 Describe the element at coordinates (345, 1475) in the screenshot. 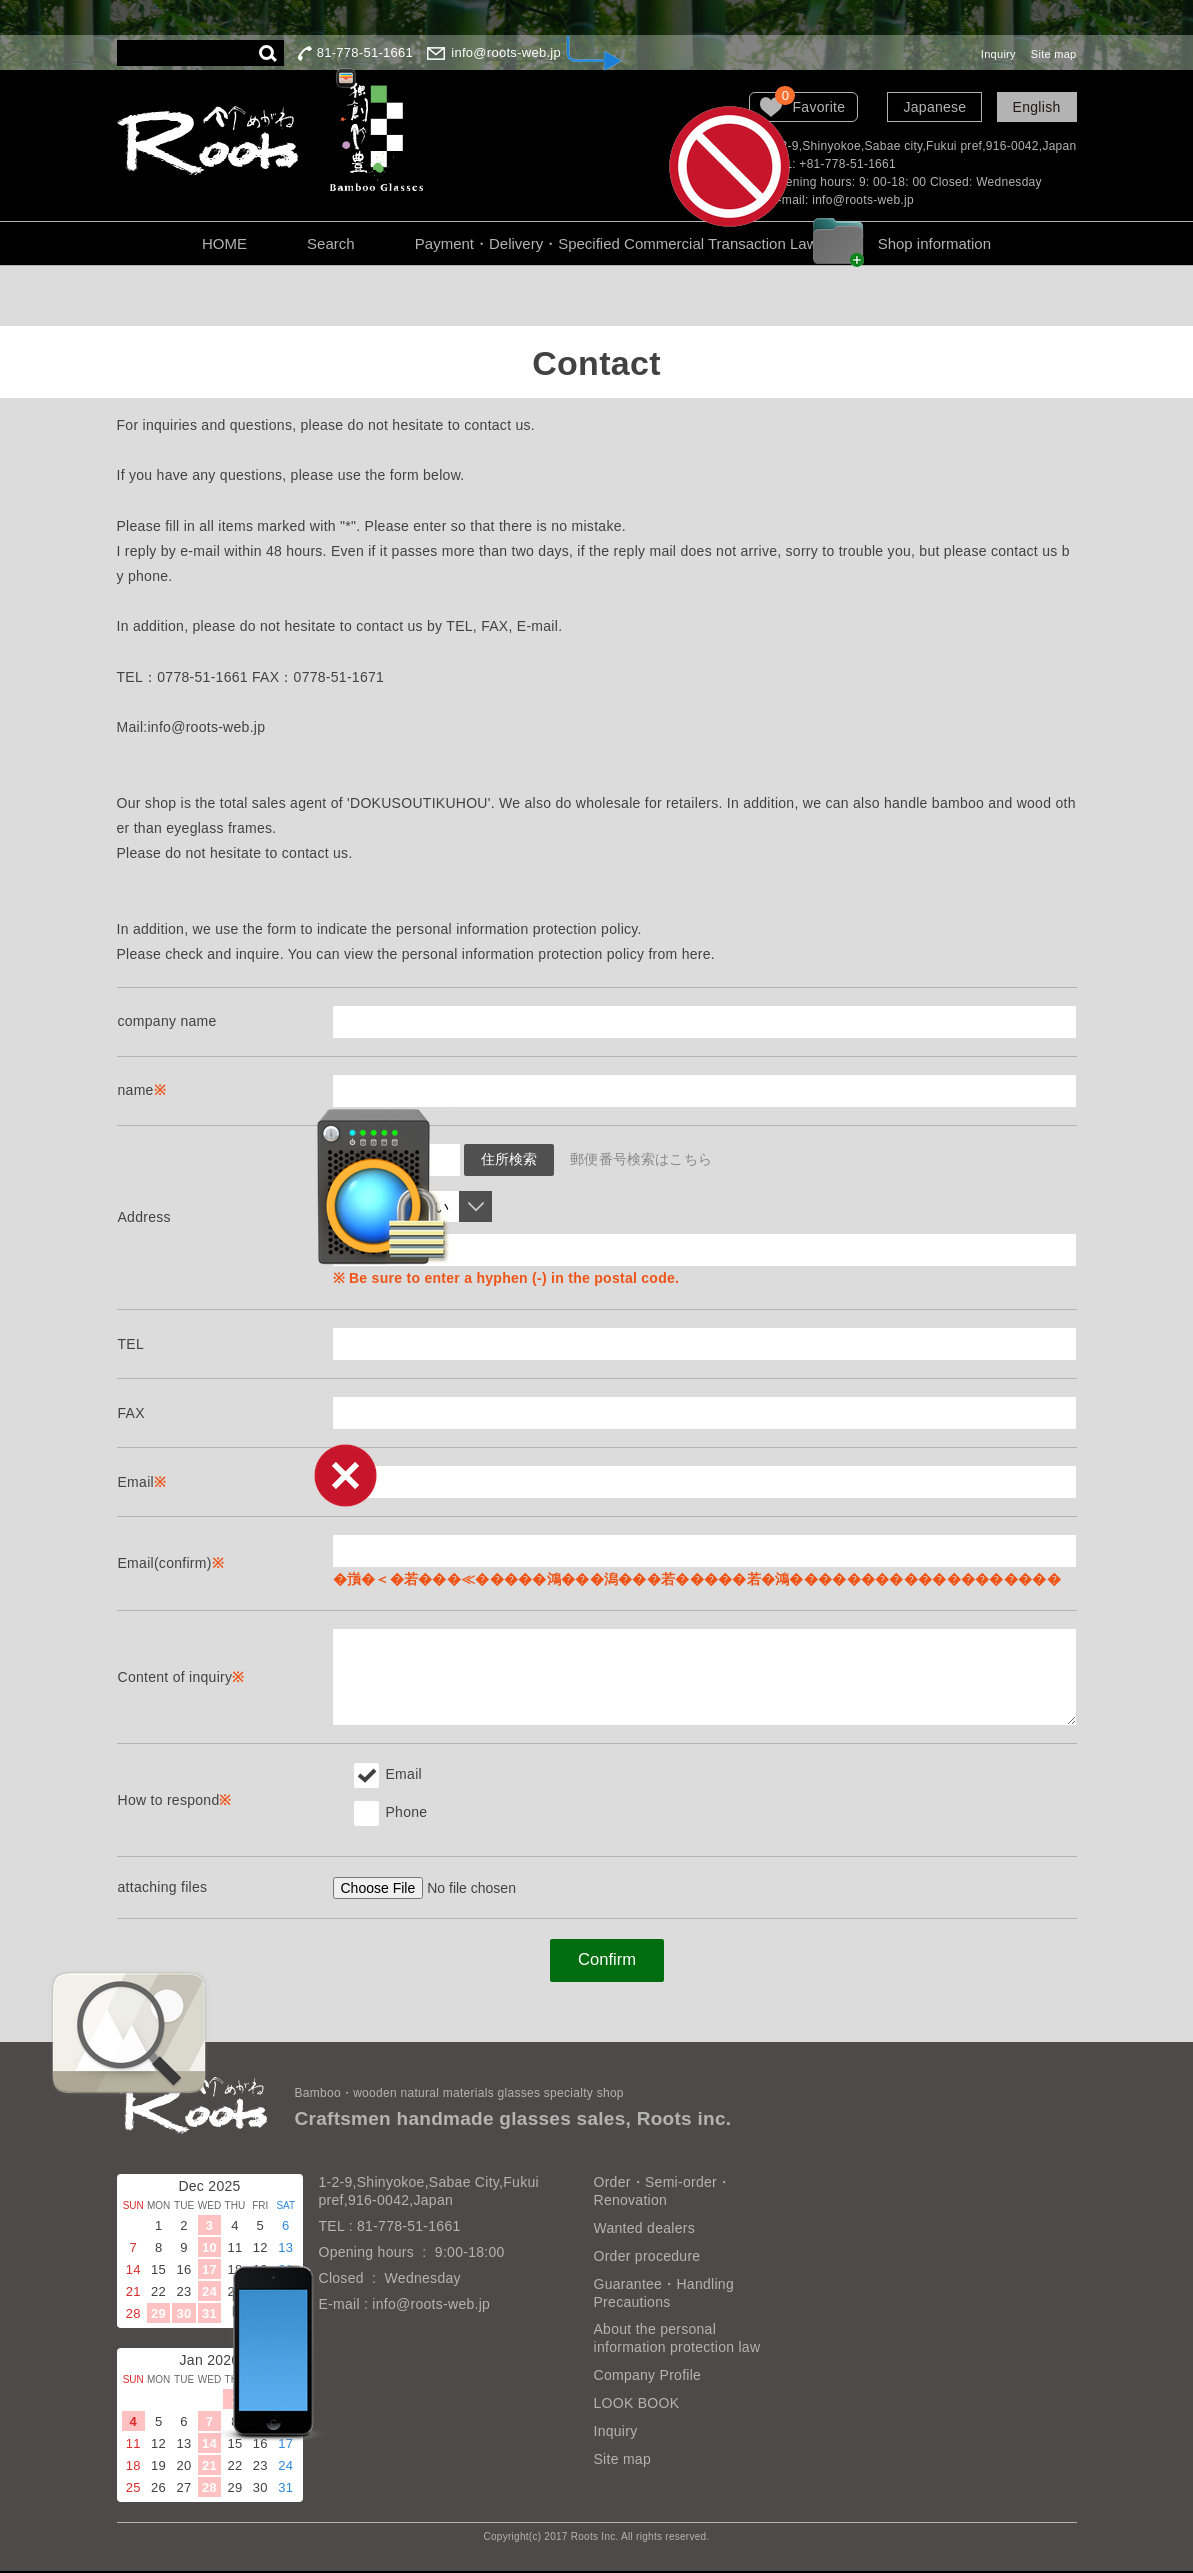

I see `dismiss or close a dialog` at that location.